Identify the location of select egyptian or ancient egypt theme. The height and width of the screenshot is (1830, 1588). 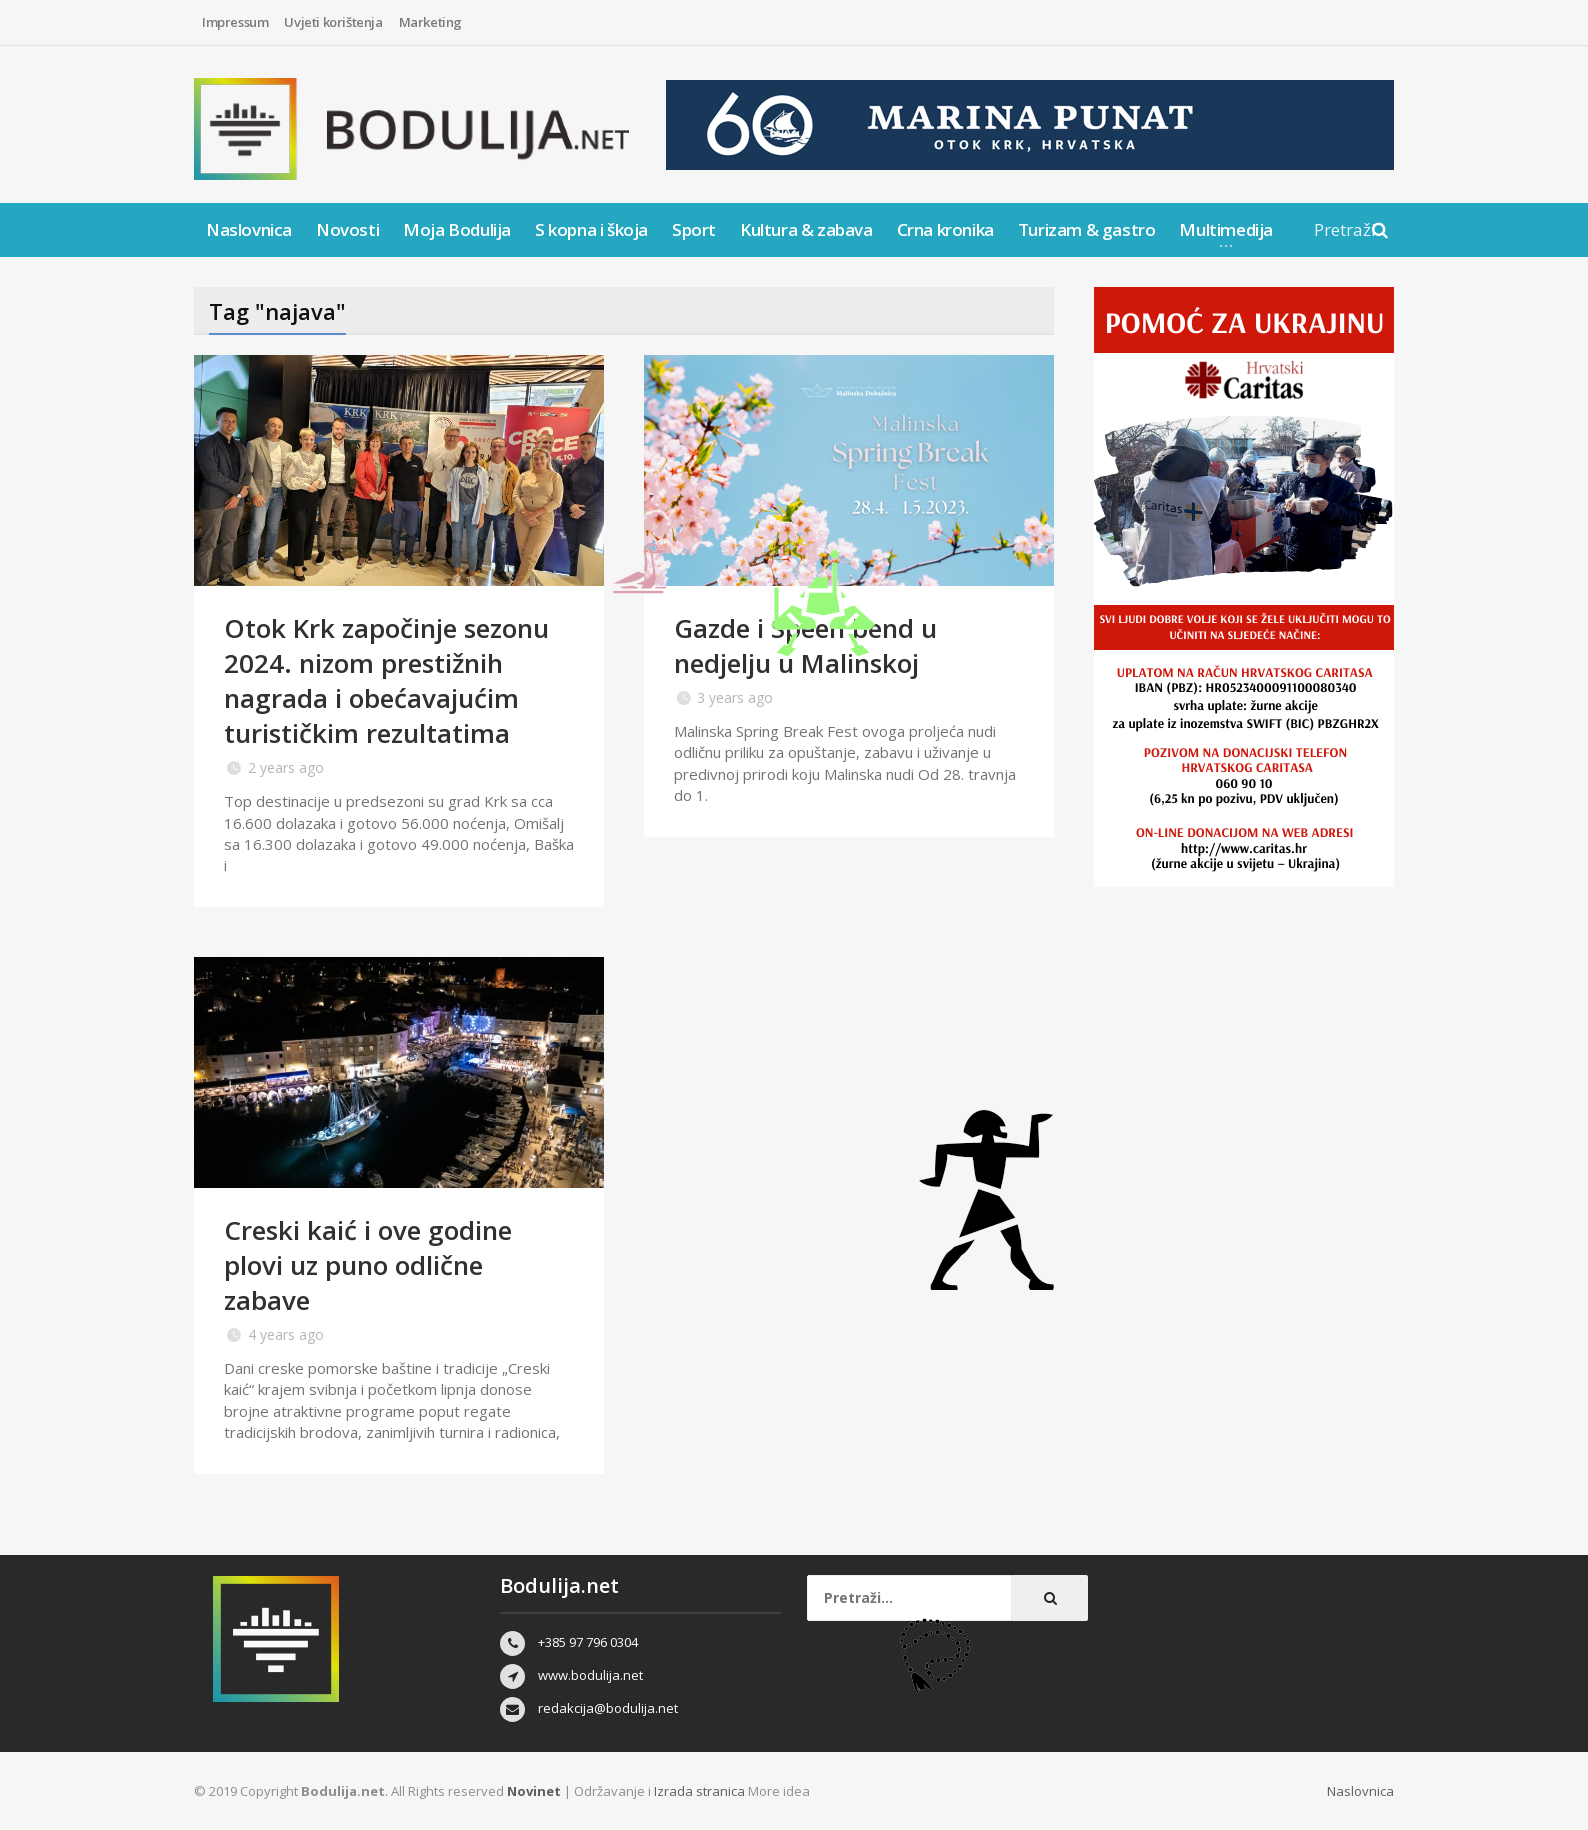
(987, 1200).